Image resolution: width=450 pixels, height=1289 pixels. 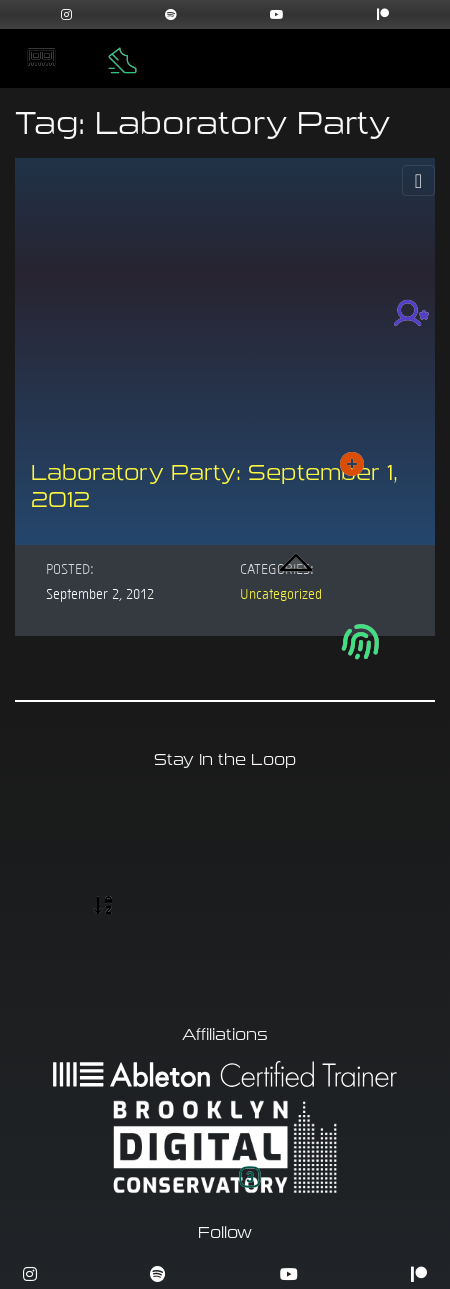 What do you see at coordinates (411, 314) in the screenshot?
I see `access user settings` at bounding box center [411, 314].